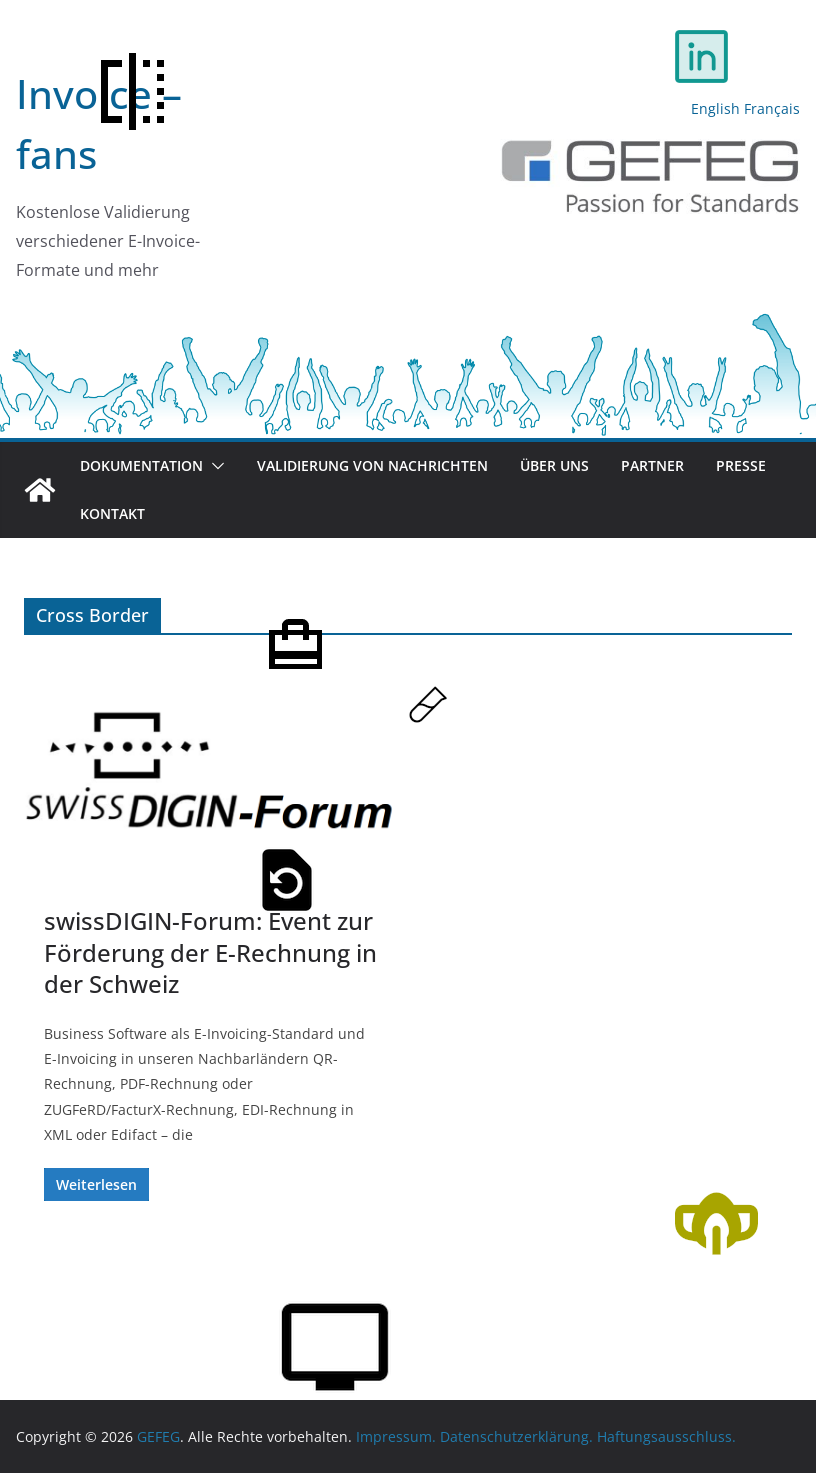  Describe the element at coordinates (335, 1347) in the screenshot. I see `access personal video or media content` at that location.